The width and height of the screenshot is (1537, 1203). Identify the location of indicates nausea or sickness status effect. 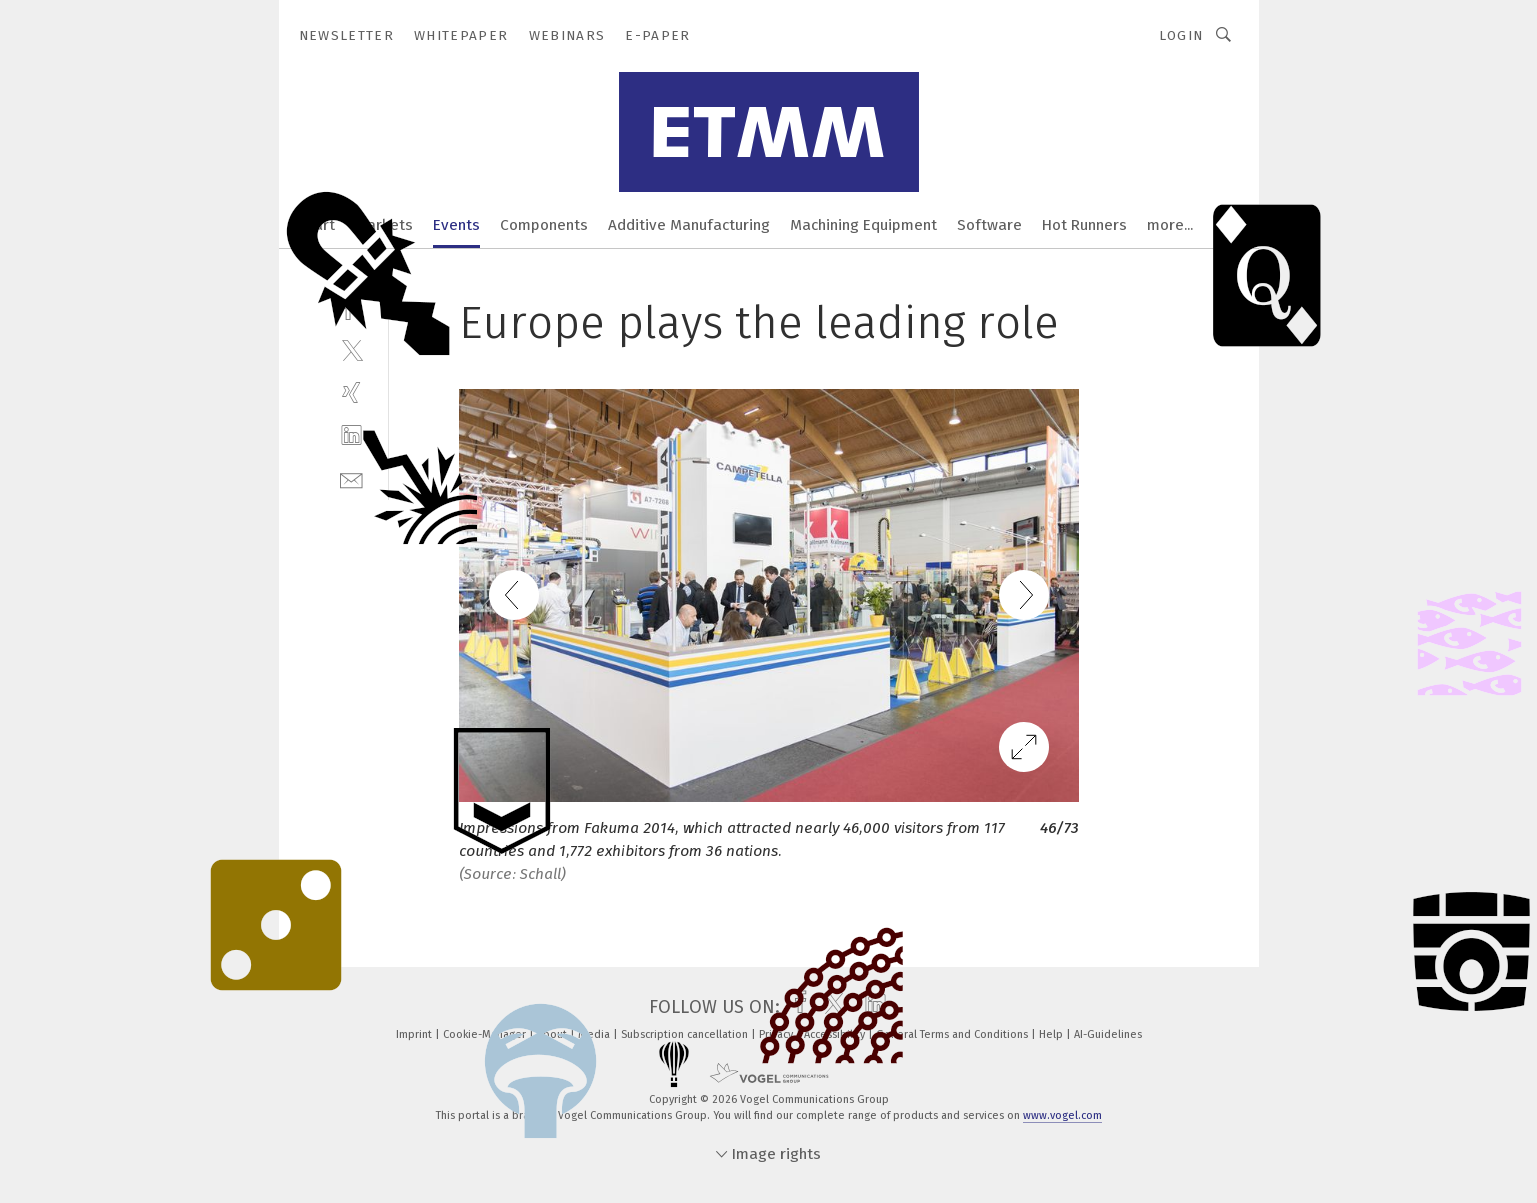
(540, 1070).